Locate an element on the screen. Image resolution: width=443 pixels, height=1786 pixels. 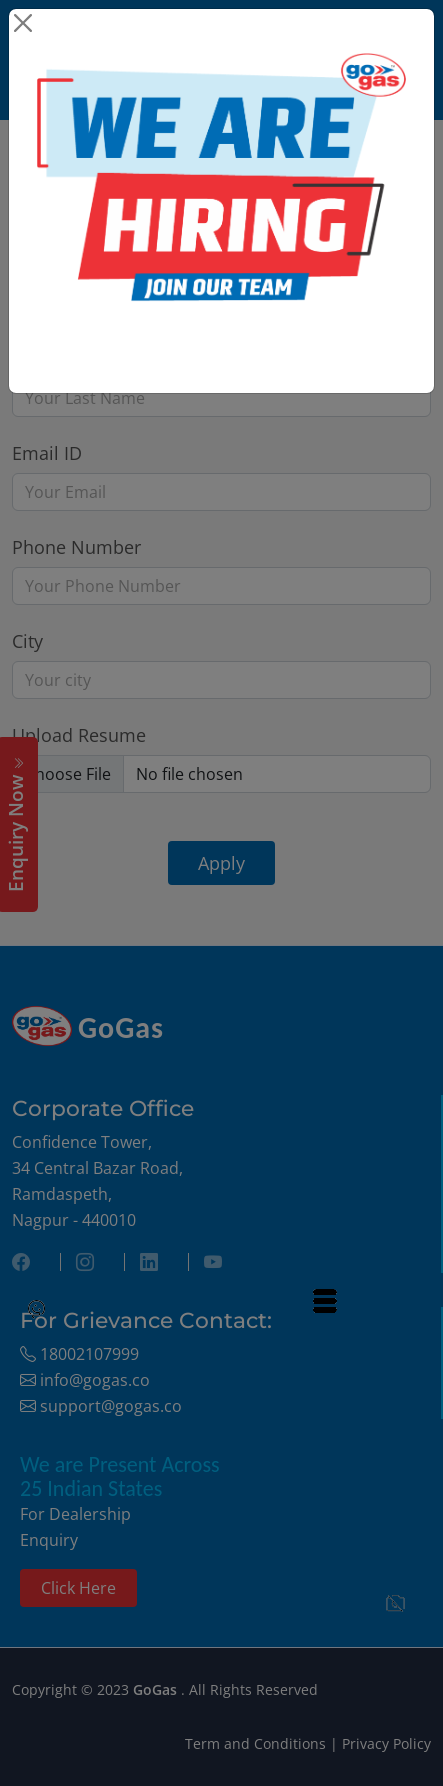
camera is disabled or unavailable is located at coordinates (395, 1603).